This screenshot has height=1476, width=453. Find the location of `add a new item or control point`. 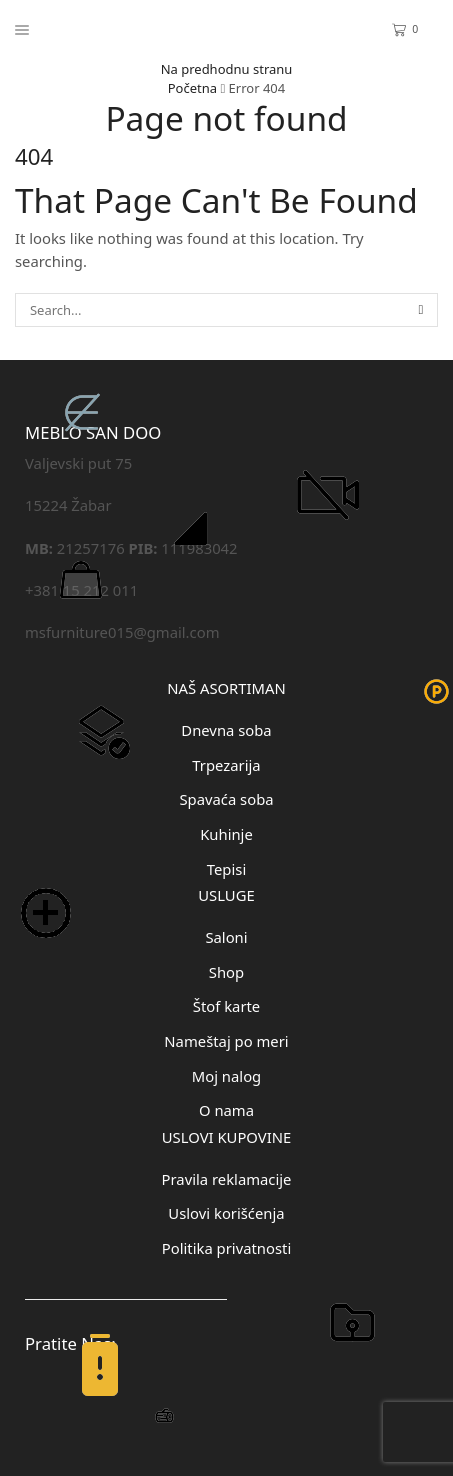

add a new item or control point is located at coordinates (46, 913).